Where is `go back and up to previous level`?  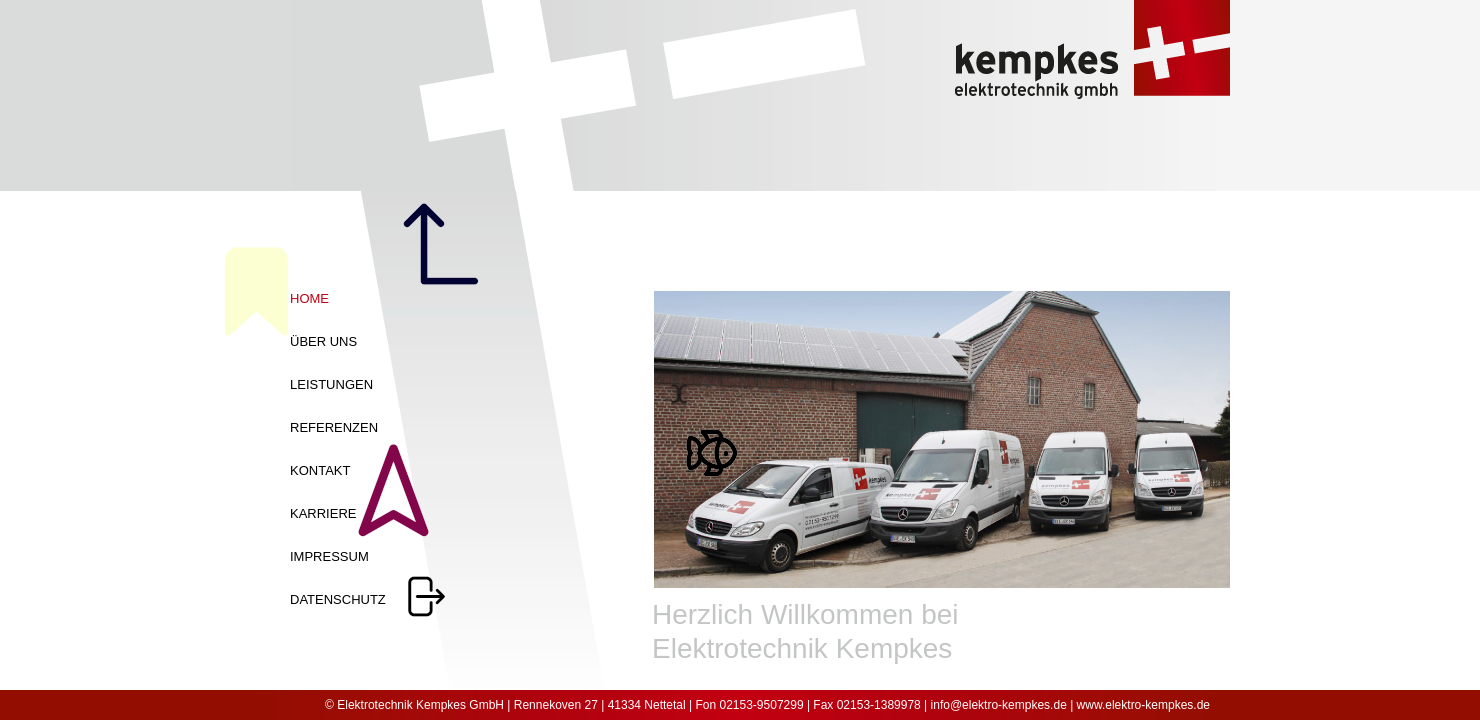 go back and up to previous level is located at coordinates (441, 244).